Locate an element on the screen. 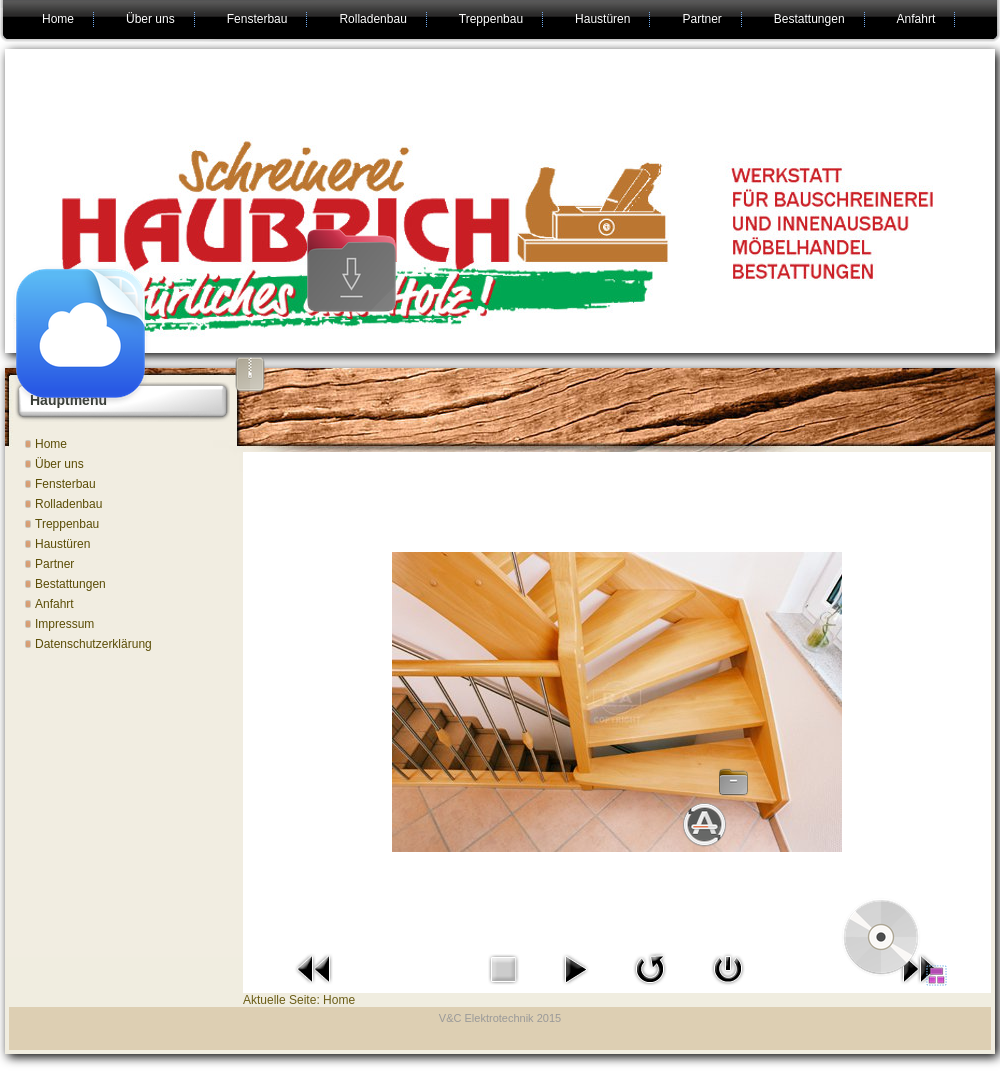  open archive manager application is located at coordinates (250, 374).